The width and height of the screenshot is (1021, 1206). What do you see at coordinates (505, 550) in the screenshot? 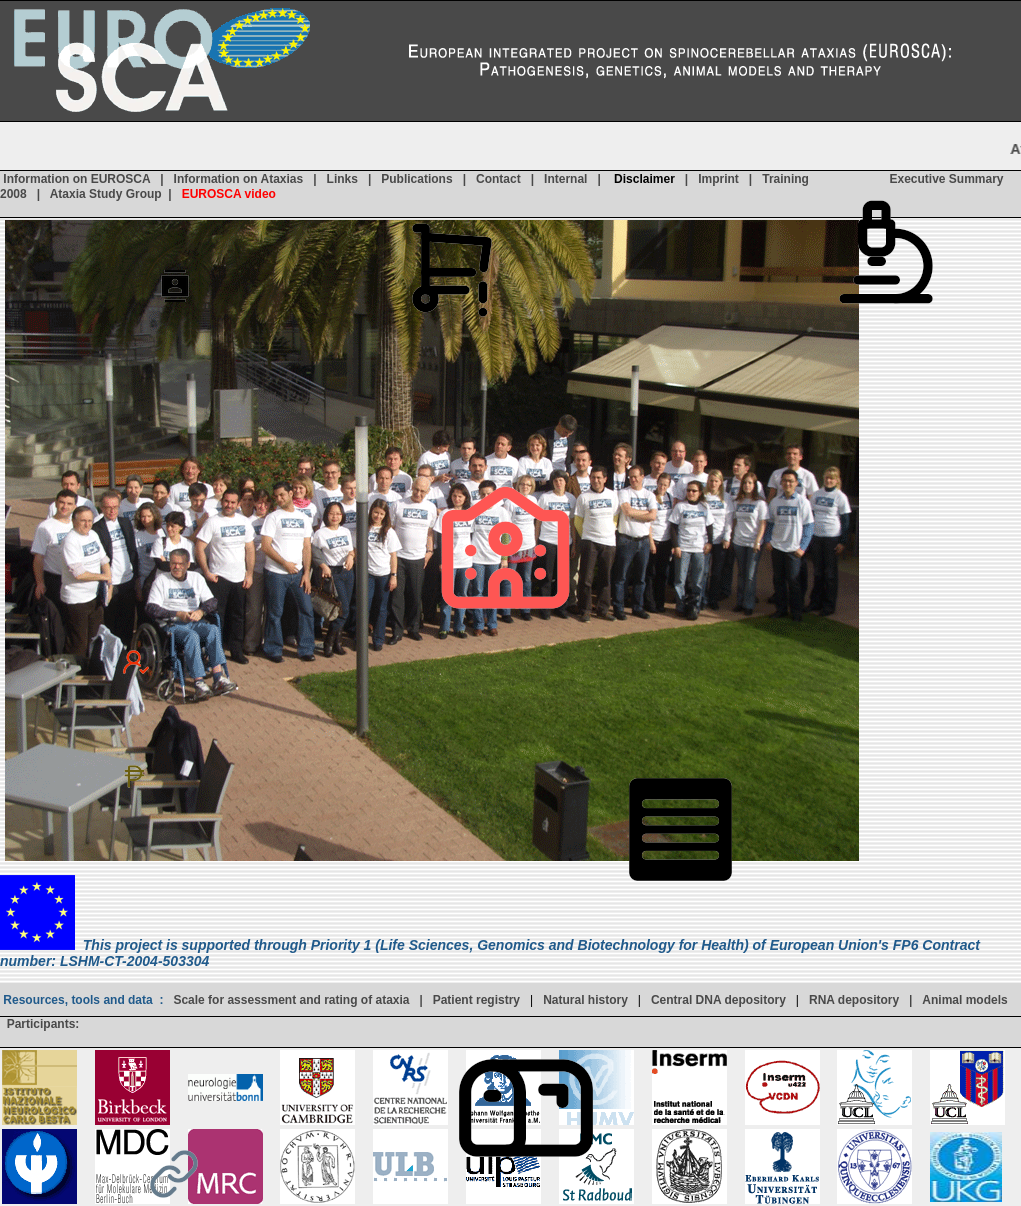
I see `access educational institution or campus information` at bounding box center [505, 550].